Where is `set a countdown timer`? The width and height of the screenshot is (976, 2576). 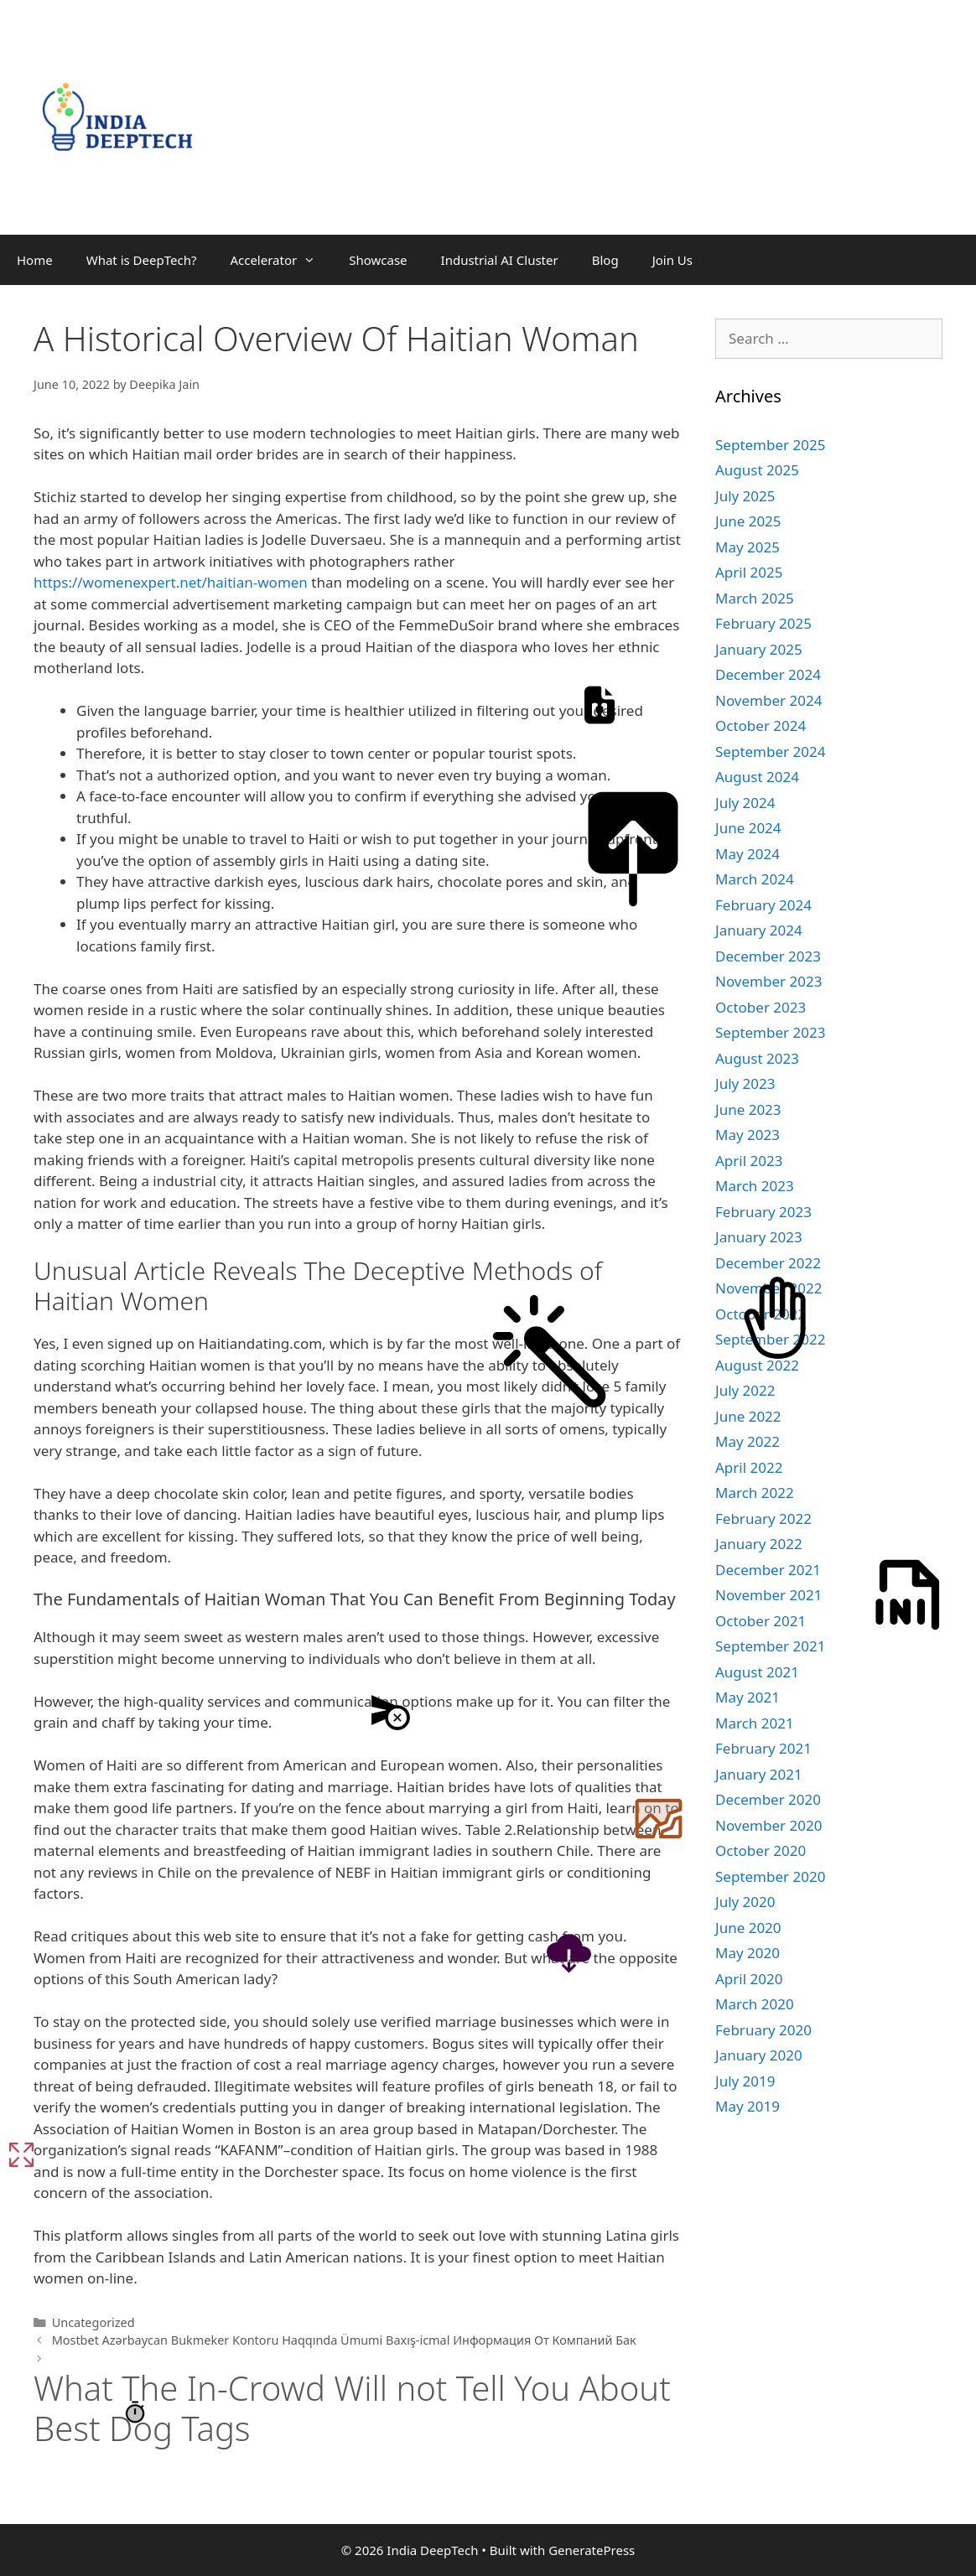
set a countdown timer is located at coordinates (135, 2413).